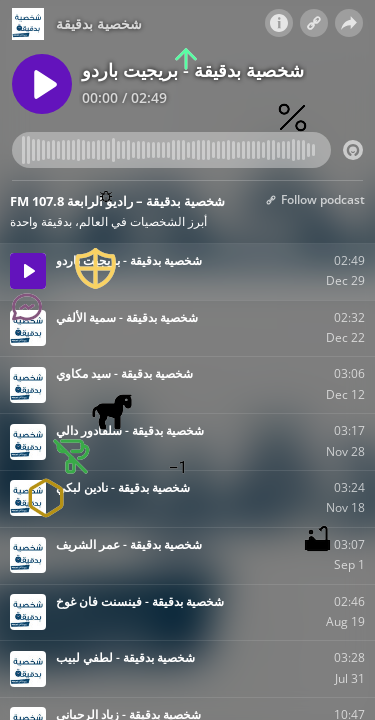 Image resolution: width=375 pixels, height=720 pixels. I want to click on scroll to top of page, so click(186, 59).